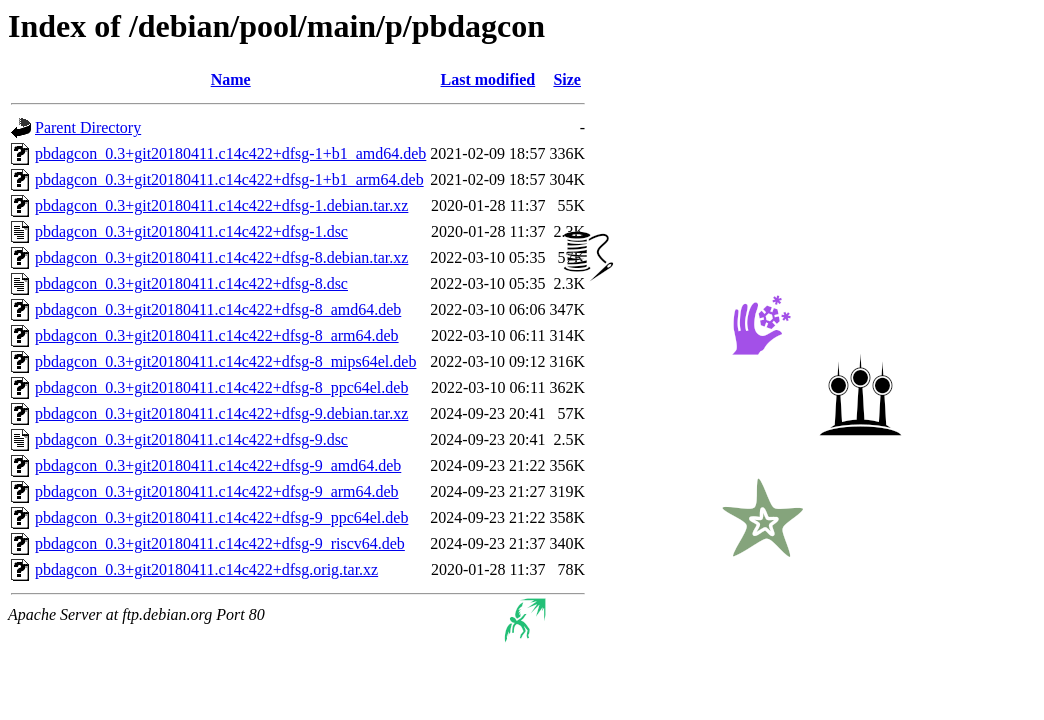  Describe the element at coordinates (523, 620) in the screenshot. I see `mythological character or story element in a game` at that location.